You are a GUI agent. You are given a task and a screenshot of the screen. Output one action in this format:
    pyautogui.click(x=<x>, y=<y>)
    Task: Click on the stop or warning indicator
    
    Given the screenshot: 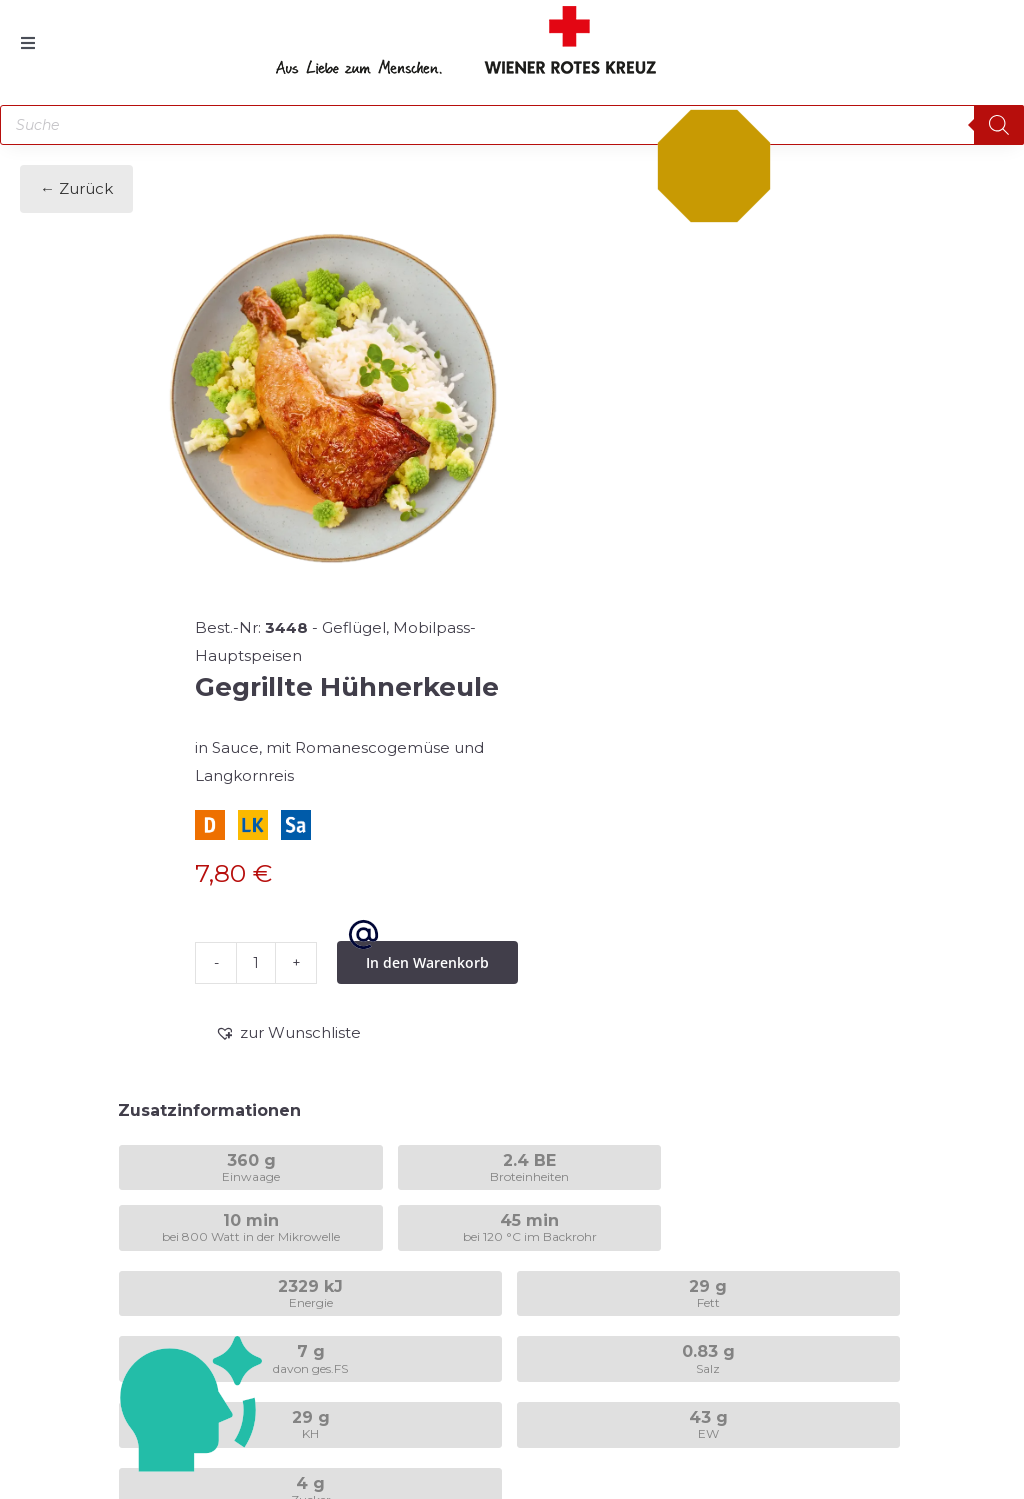 What is the action you would take?
    pyautogui.click(x=714, y=166)
    